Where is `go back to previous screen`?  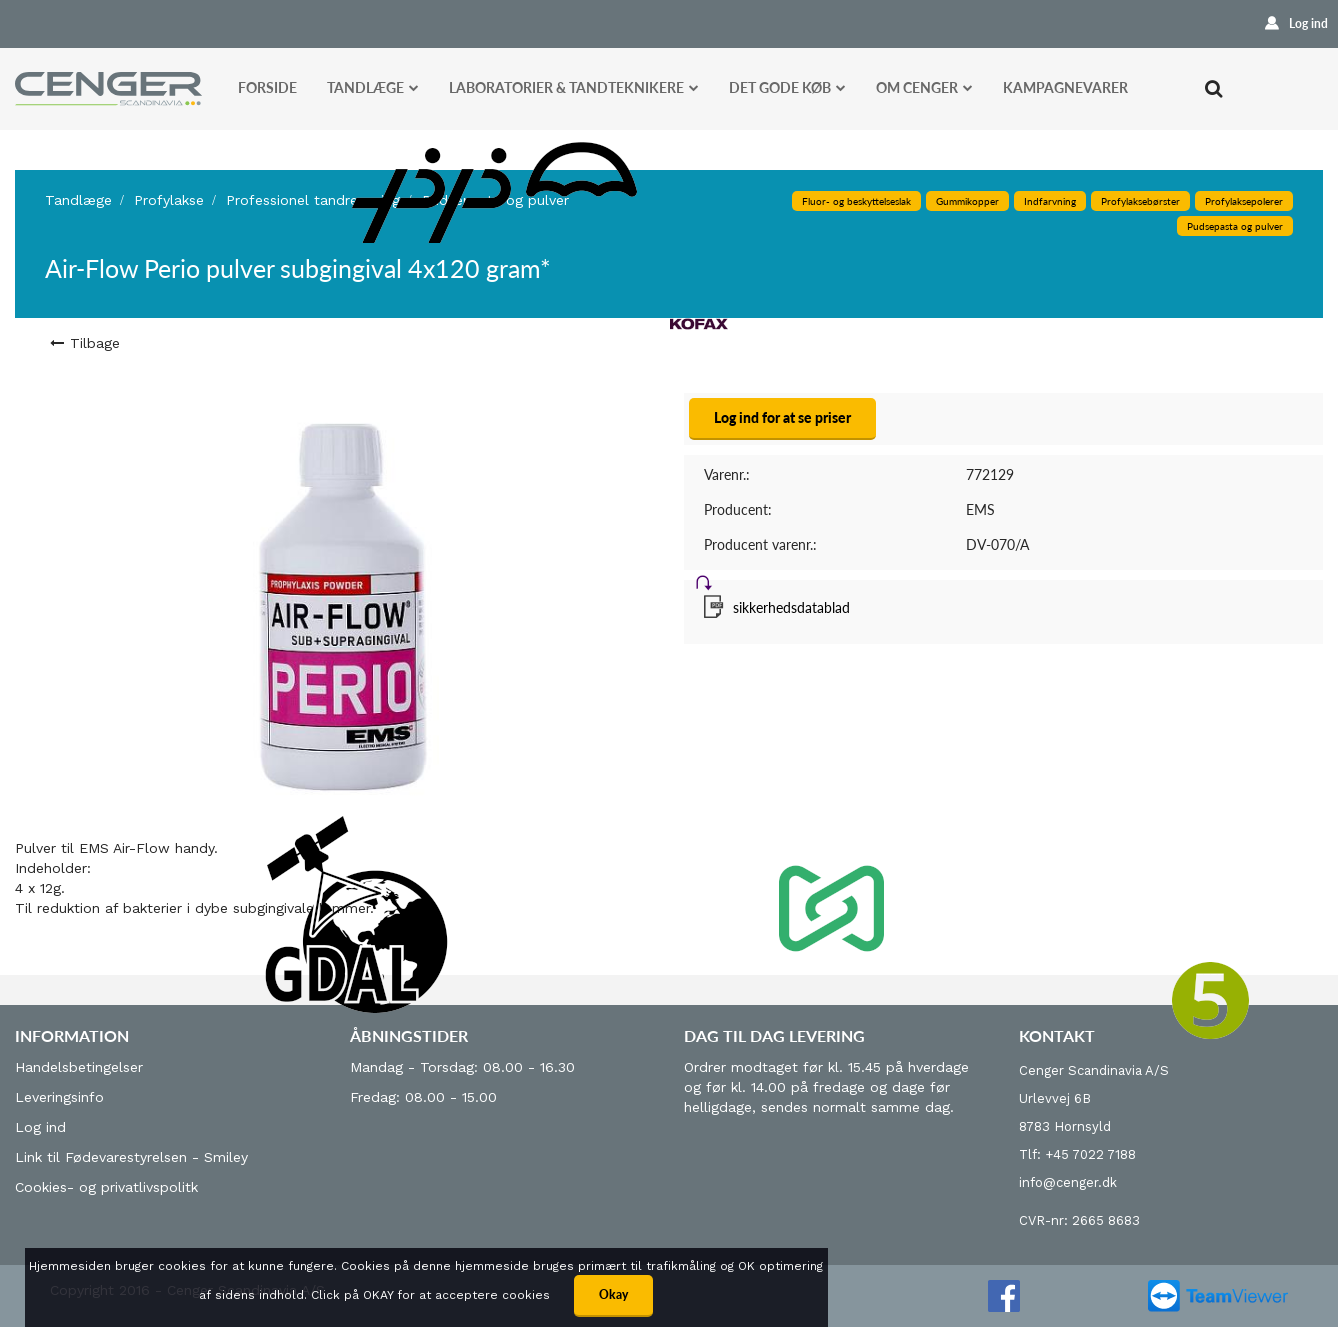
go back to previous screen is located at coordinates (703, 582).